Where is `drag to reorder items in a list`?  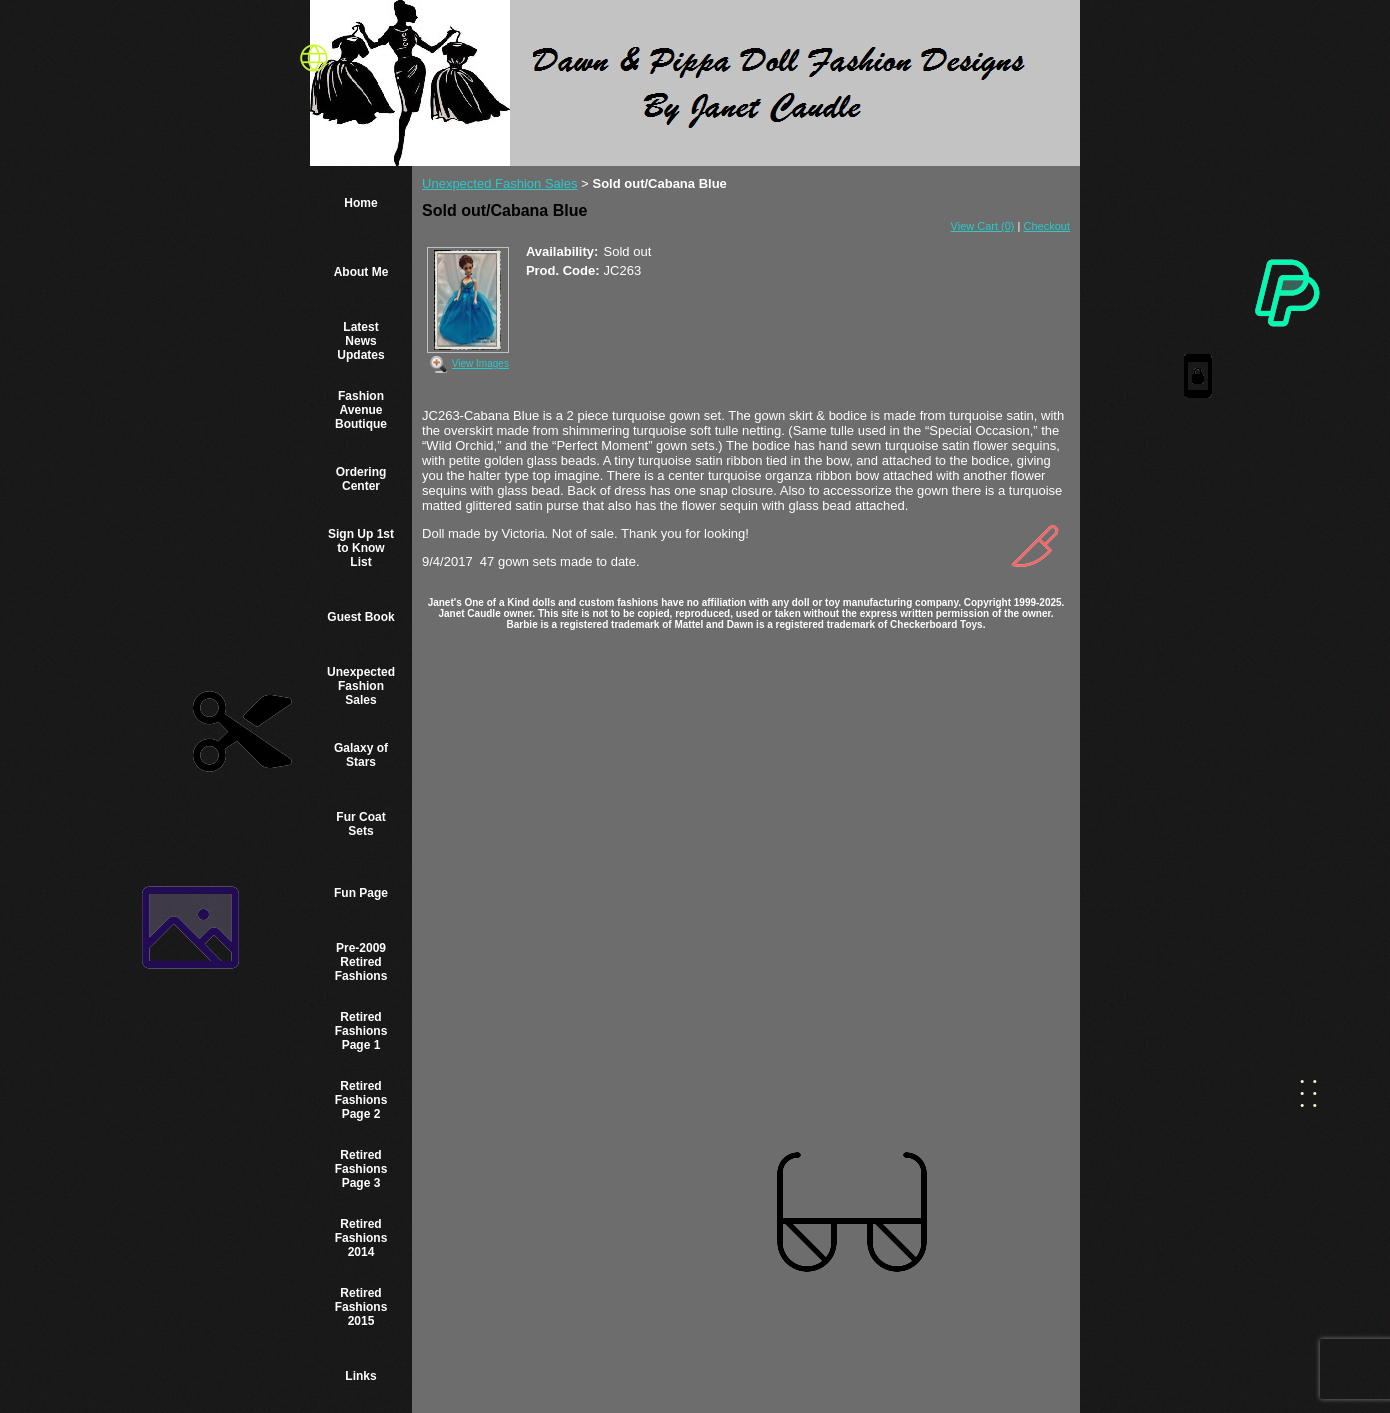
drag to reorder items in a list is located at coordinates (1308, 1093).